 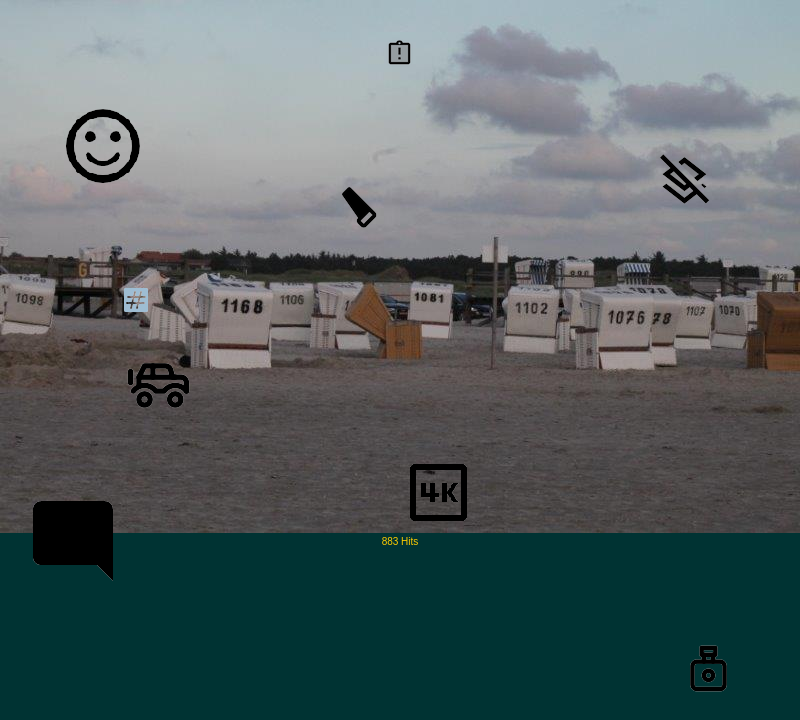 I want to click on view or browse hashtags, so click(x=136, y=300).